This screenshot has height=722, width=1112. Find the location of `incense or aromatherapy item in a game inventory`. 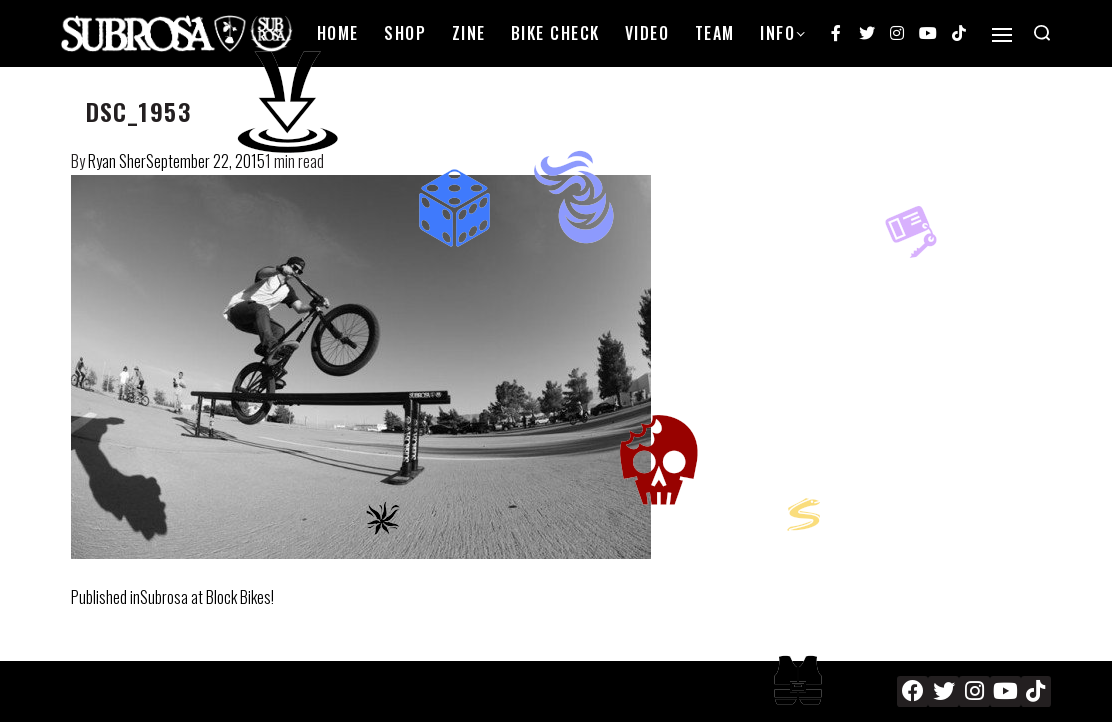

incense or aromatherapy item in a game inventory is located at coordinates (577, 197).